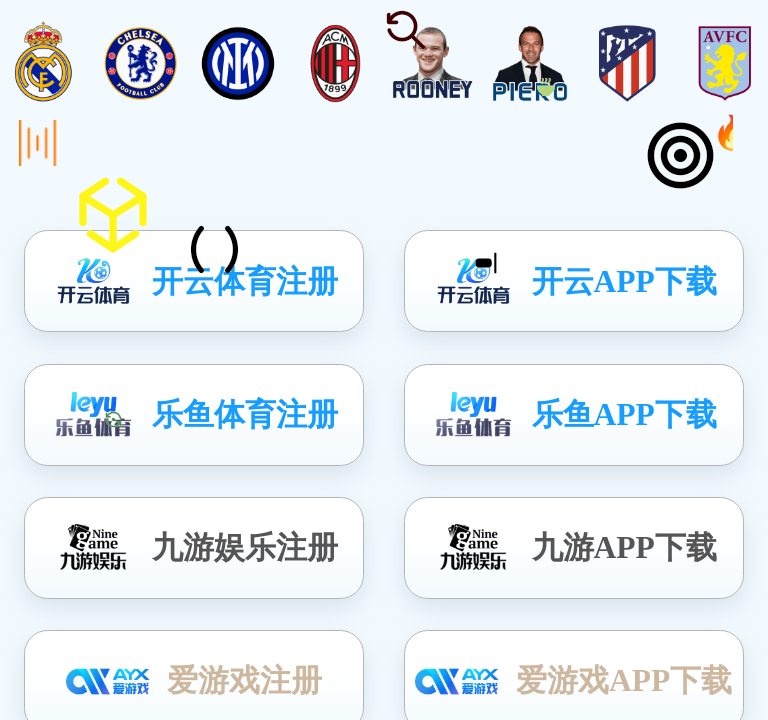 This screenshot has width=768, height=720. Describe the element at coordinates (680, 155) in the screenshot. I see `set a goal or target` at that location.